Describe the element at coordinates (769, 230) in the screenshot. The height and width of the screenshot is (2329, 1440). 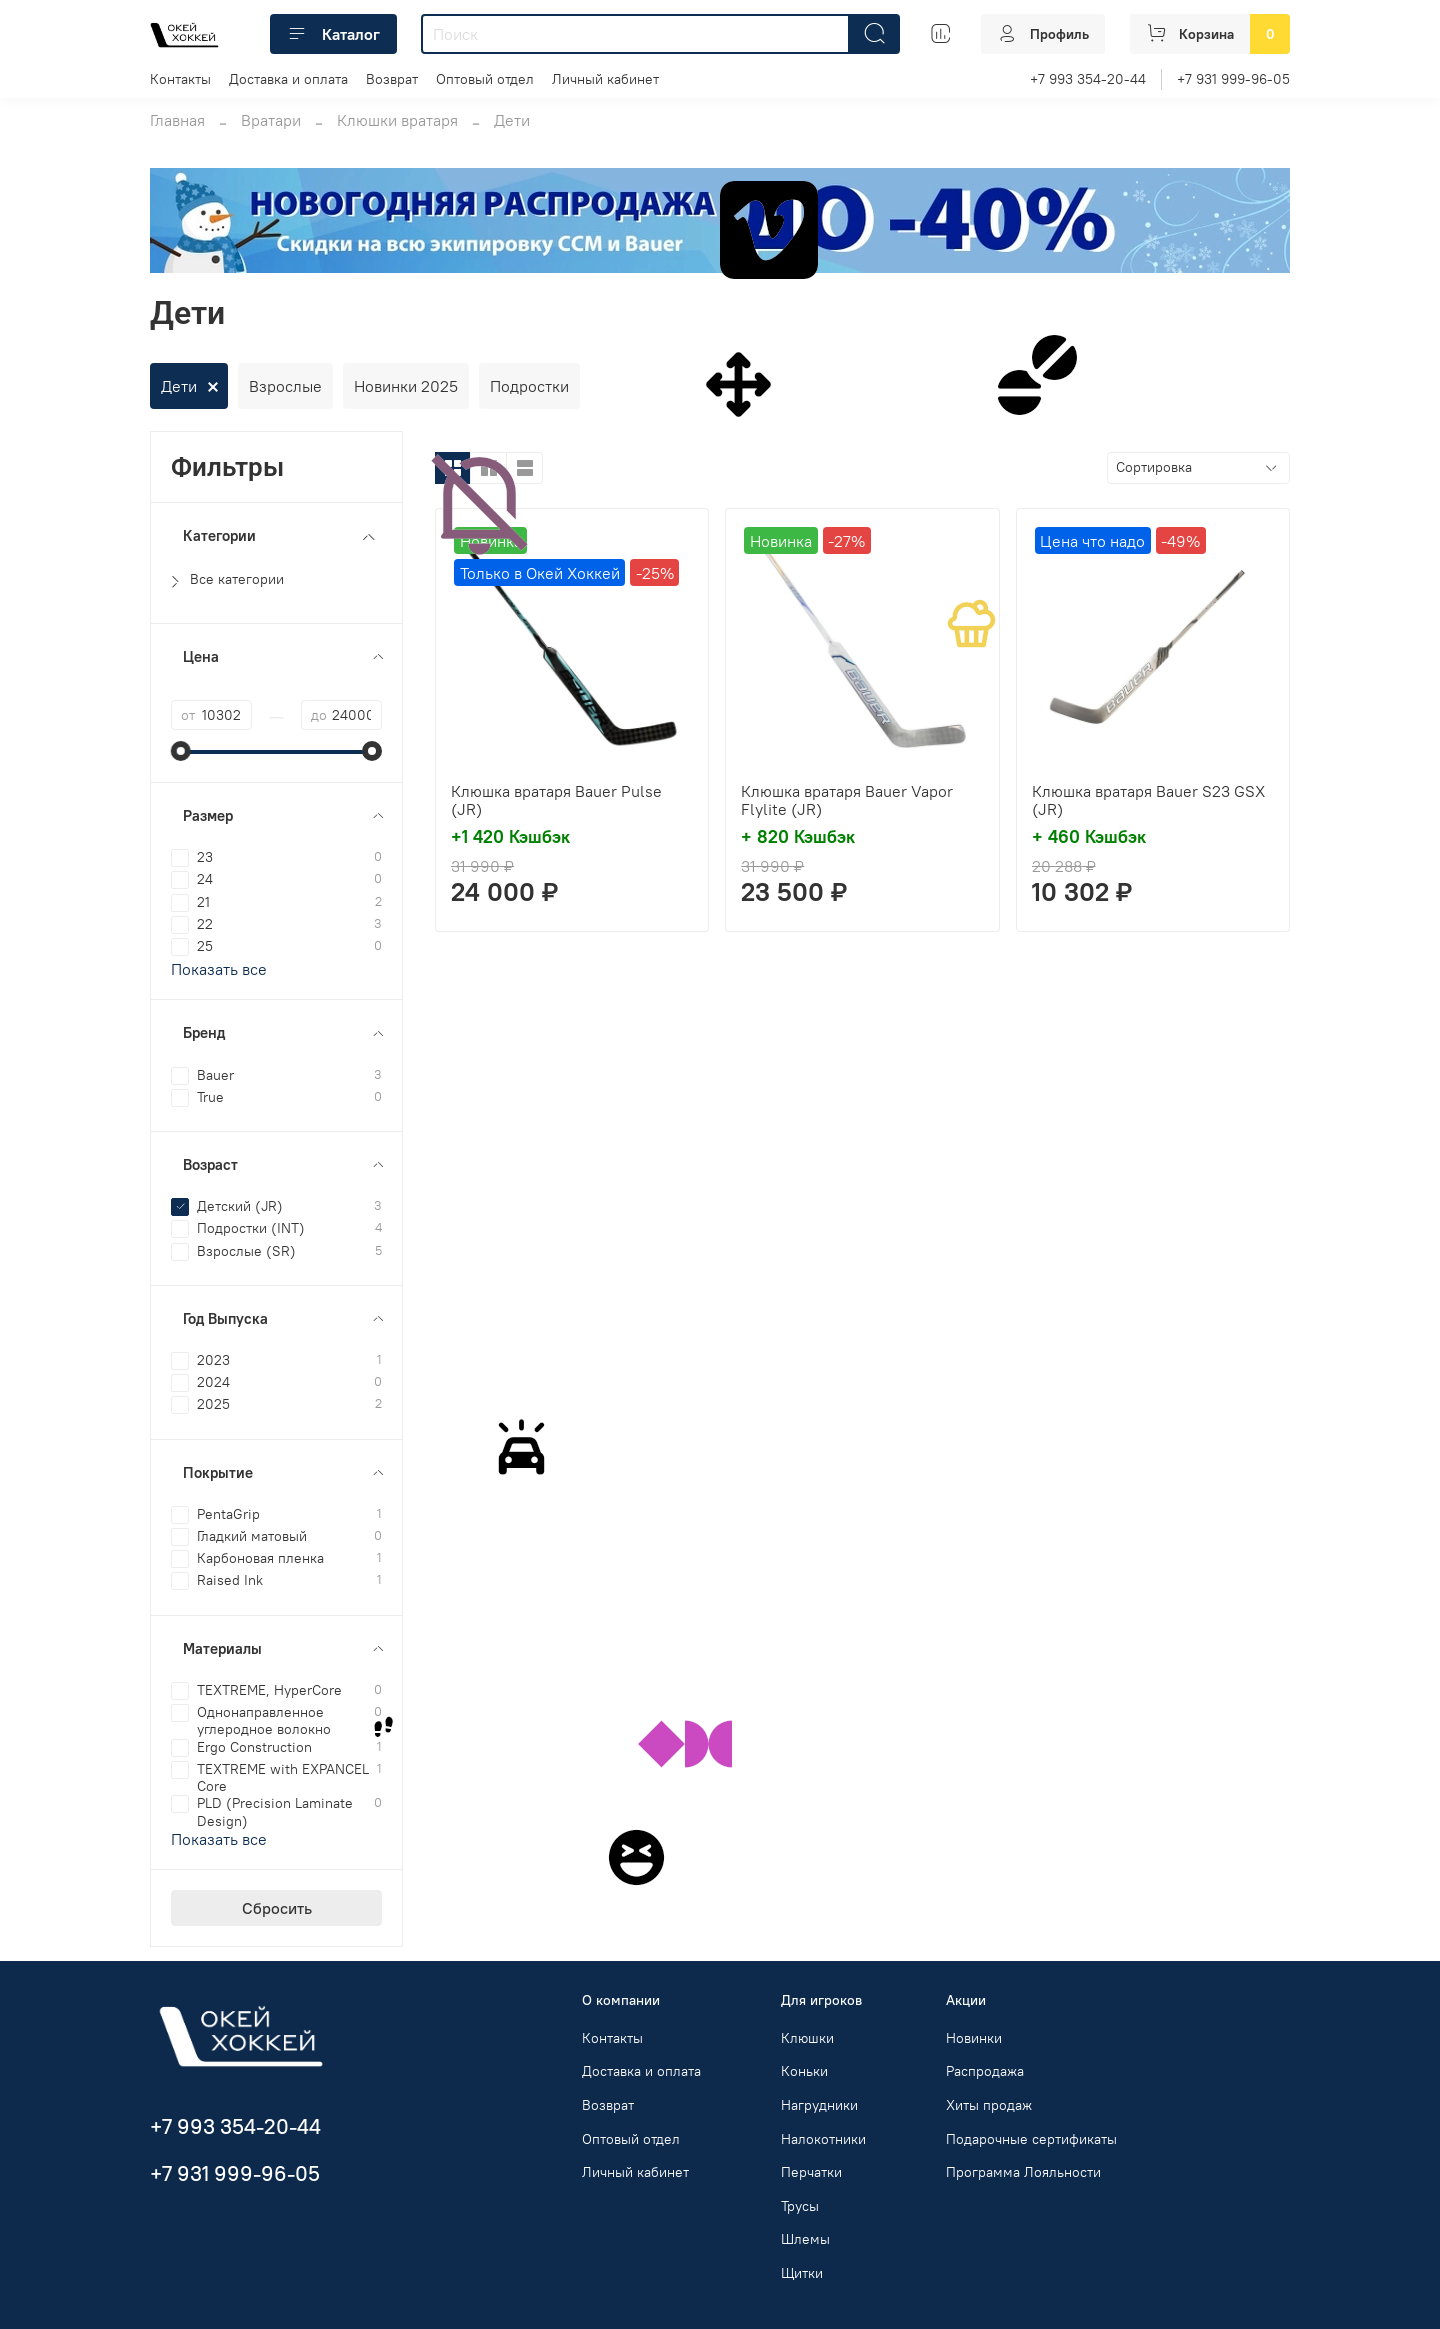
I see `open Vimeo app or website` at that location.